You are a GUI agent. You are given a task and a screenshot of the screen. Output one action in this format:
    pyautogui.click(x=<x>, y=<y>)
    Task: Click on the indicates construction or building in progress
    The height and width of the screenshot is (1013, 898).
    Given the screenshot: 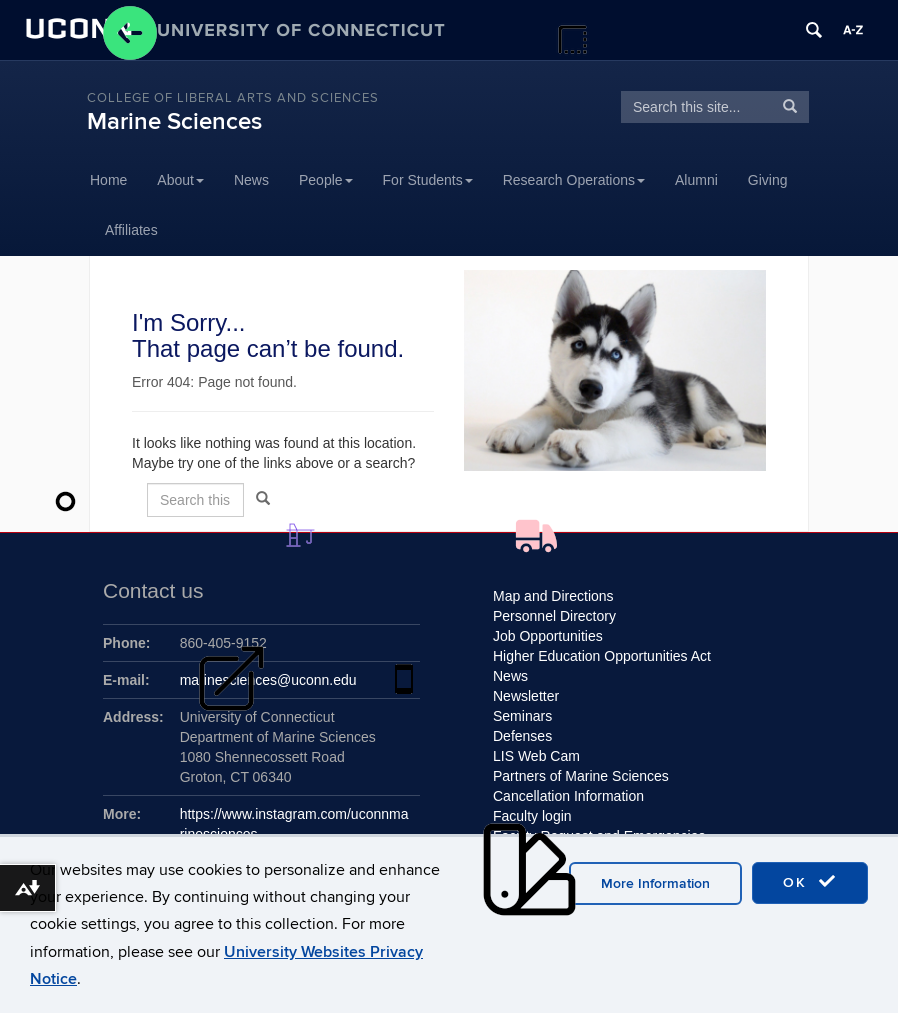 What is the action you would take?
    pyautogui.click(x=300, y=535)
    